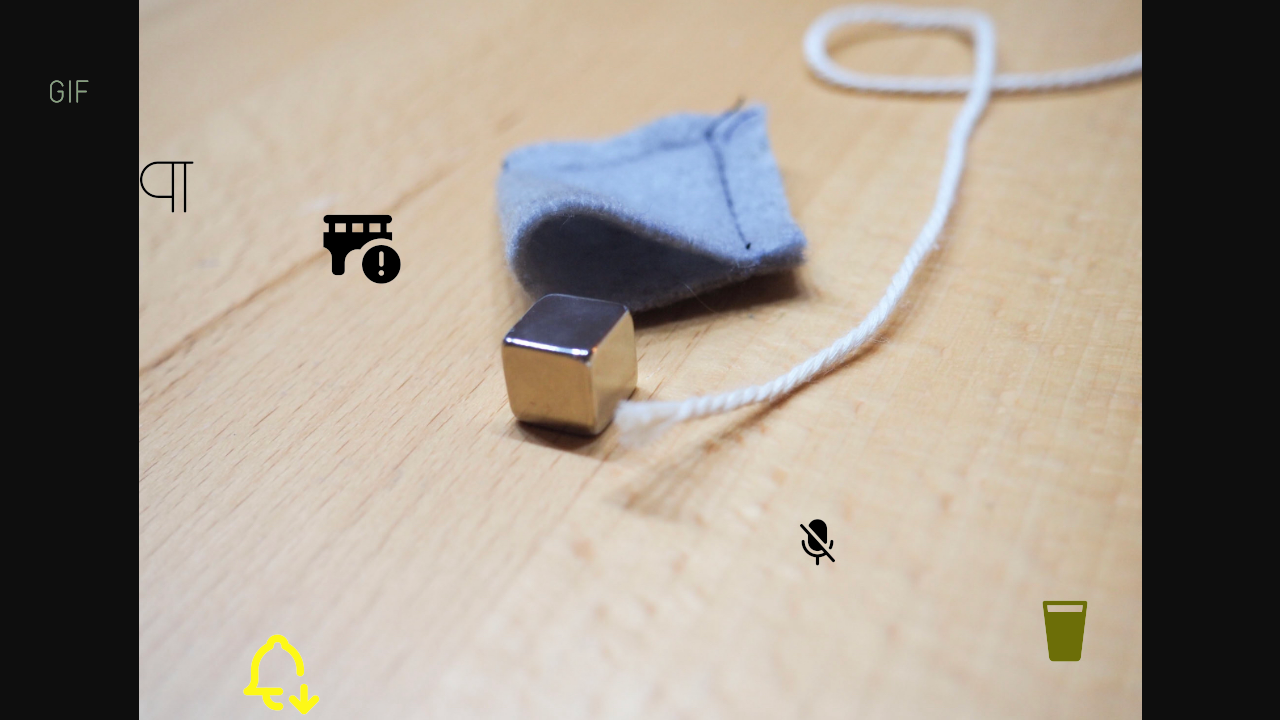 Image resolution: width=1280 pixels, height=720 pixels. What do you see at coordinates (1065, 630) in the screenshot?
I see `browse bars or pubs nearby` at bounding box center [1065, 630].